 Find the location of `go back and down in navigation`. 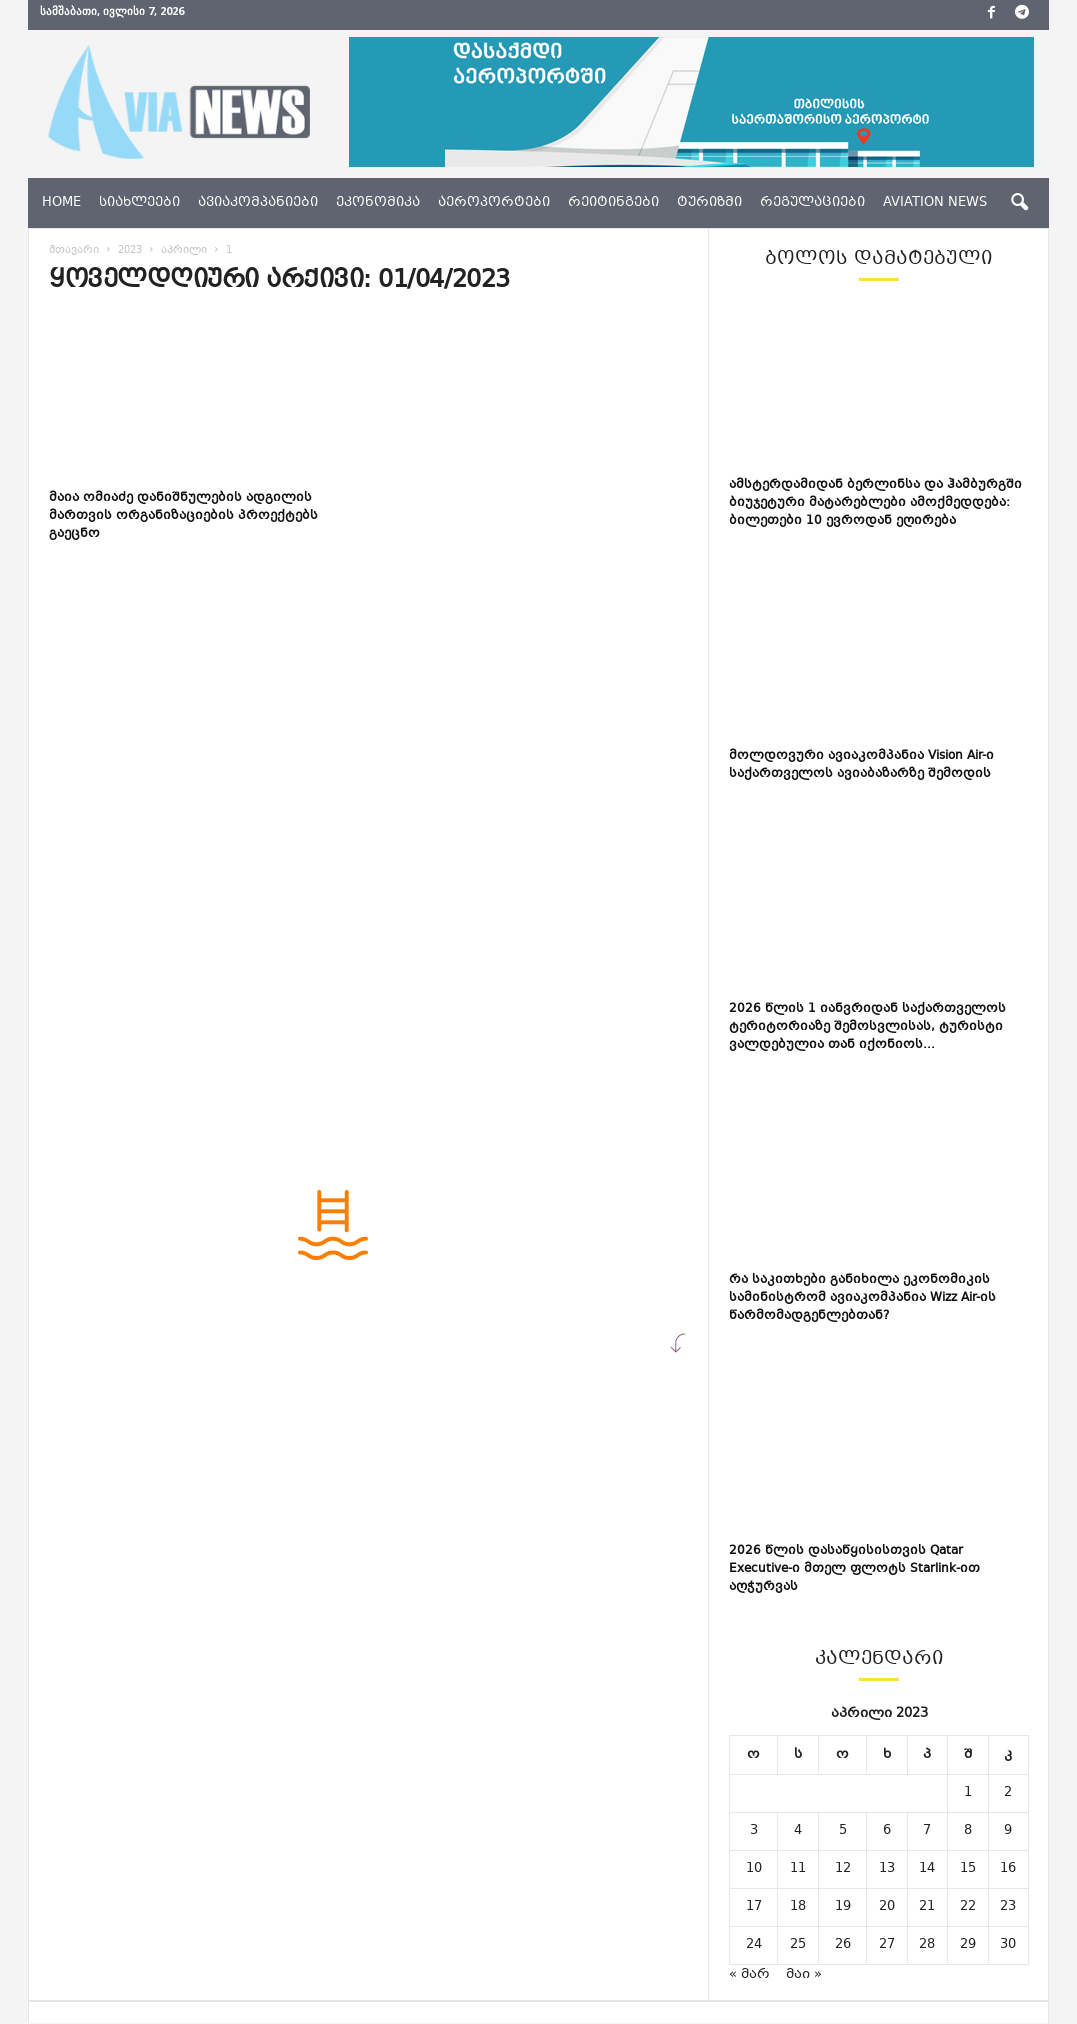

go back and down in navigation is located at coordinates (678, 1343).